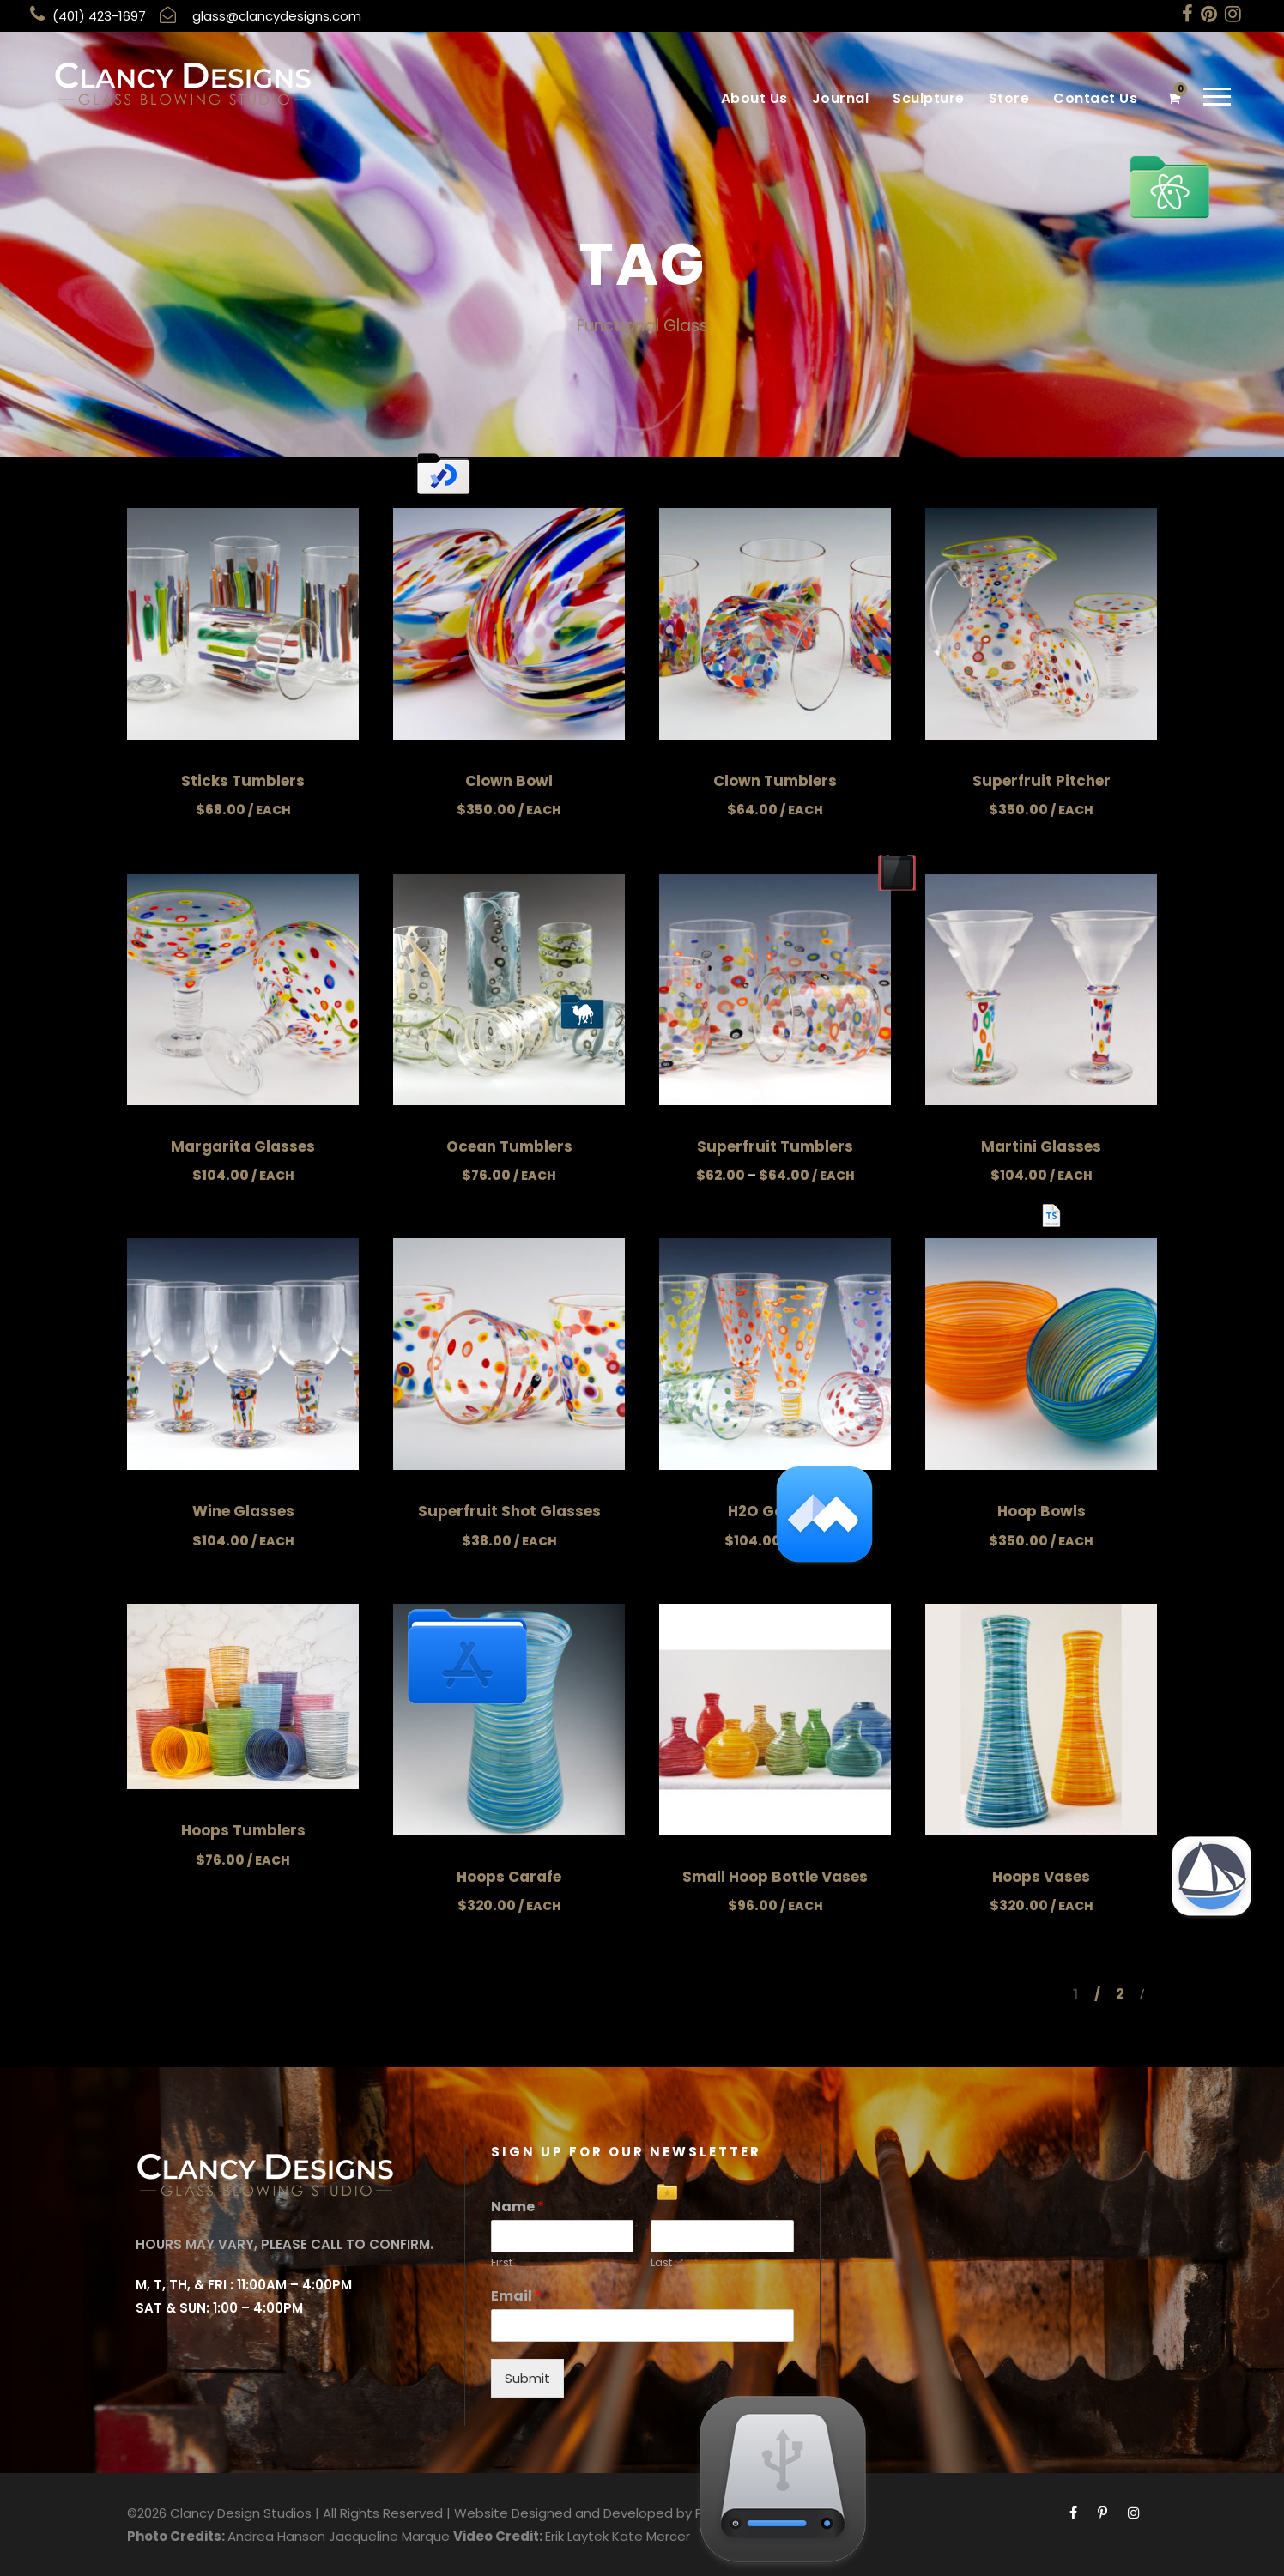 The image size is (1284, 2576). Describe the element at coordinates (582, 1013) in the screenshot. I see `folder containing perl scripts or projects` at that location.